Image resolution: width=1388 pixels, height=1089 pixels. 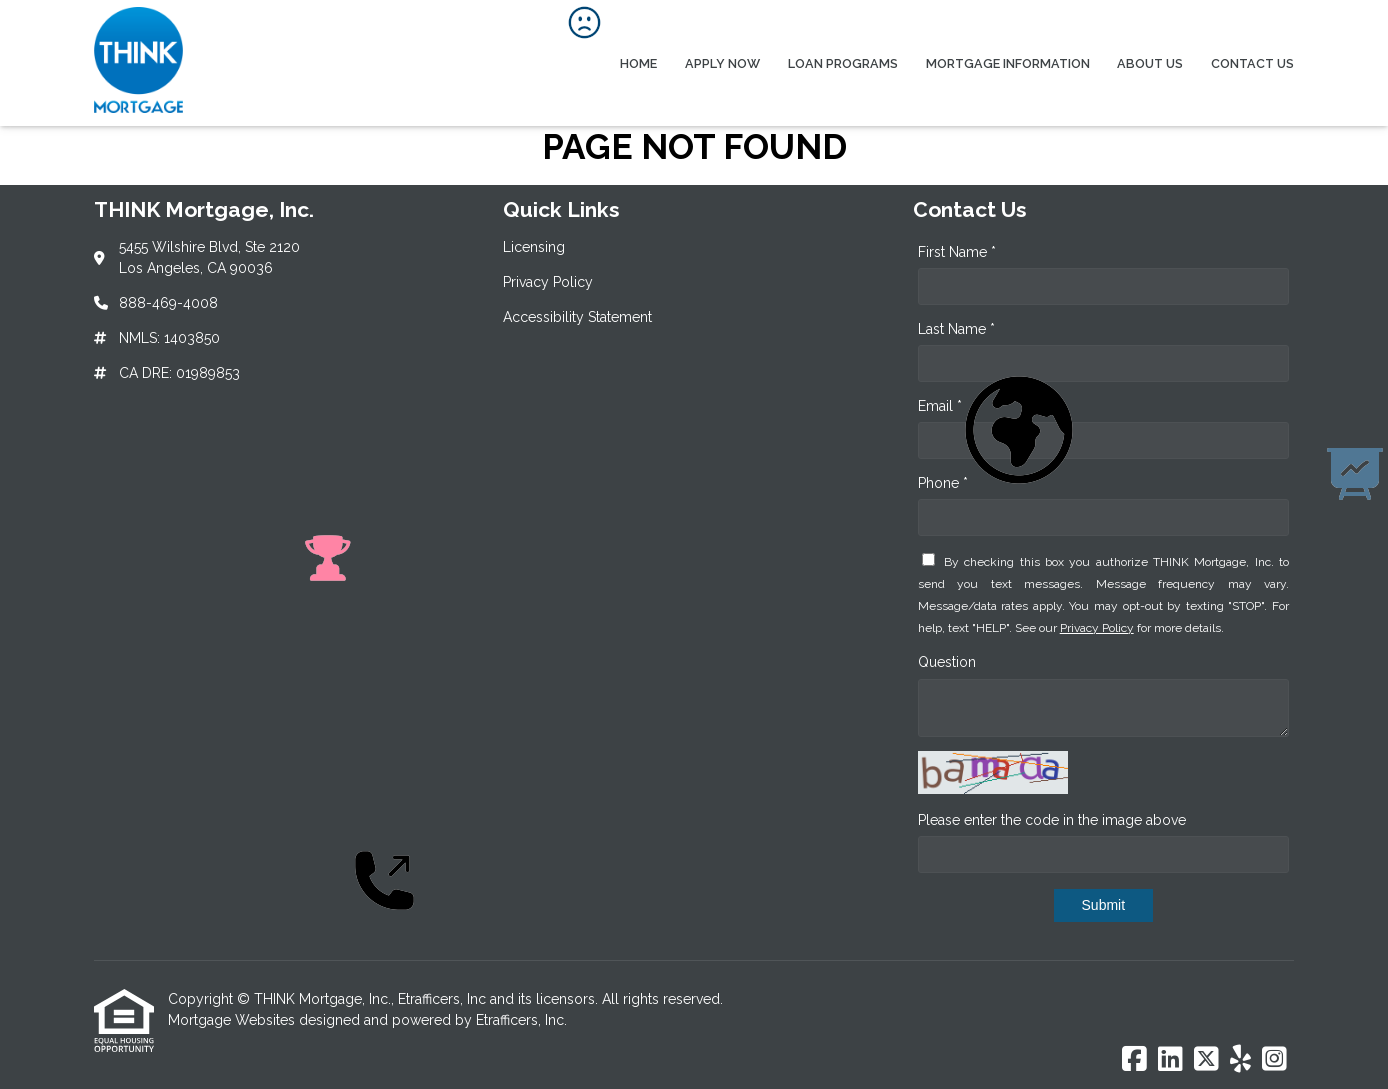 I want to click on indicate negative feedback or dissatisfaction, so click(x=584, y=22).